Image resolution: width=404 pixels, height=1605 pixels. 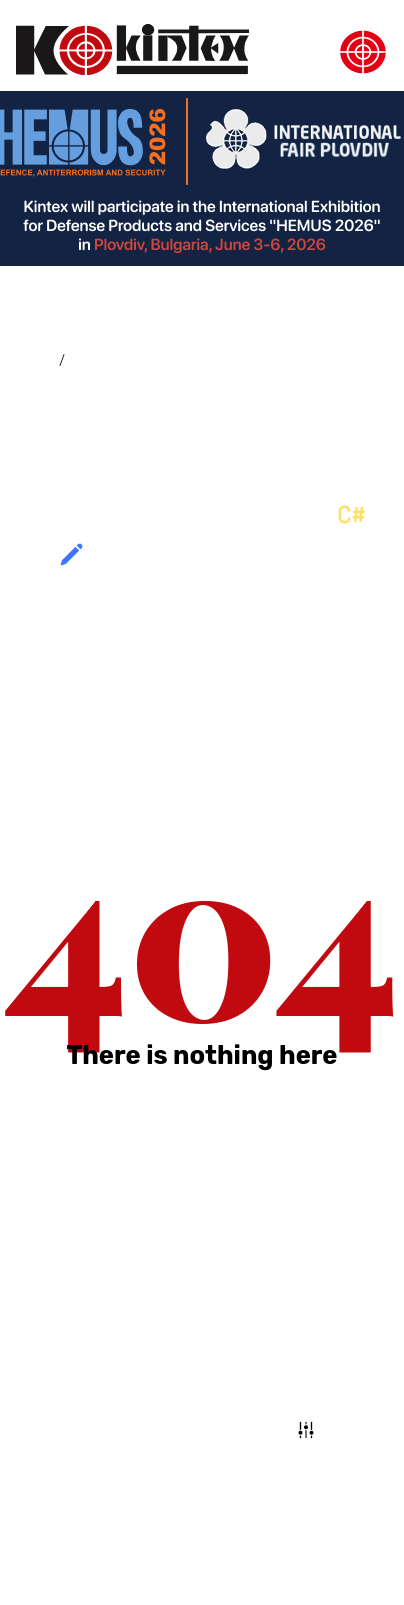 What do you see at coordinates (71, 554) in the screenshot?
I see `edit content or text` at bounding box center [71, 554].